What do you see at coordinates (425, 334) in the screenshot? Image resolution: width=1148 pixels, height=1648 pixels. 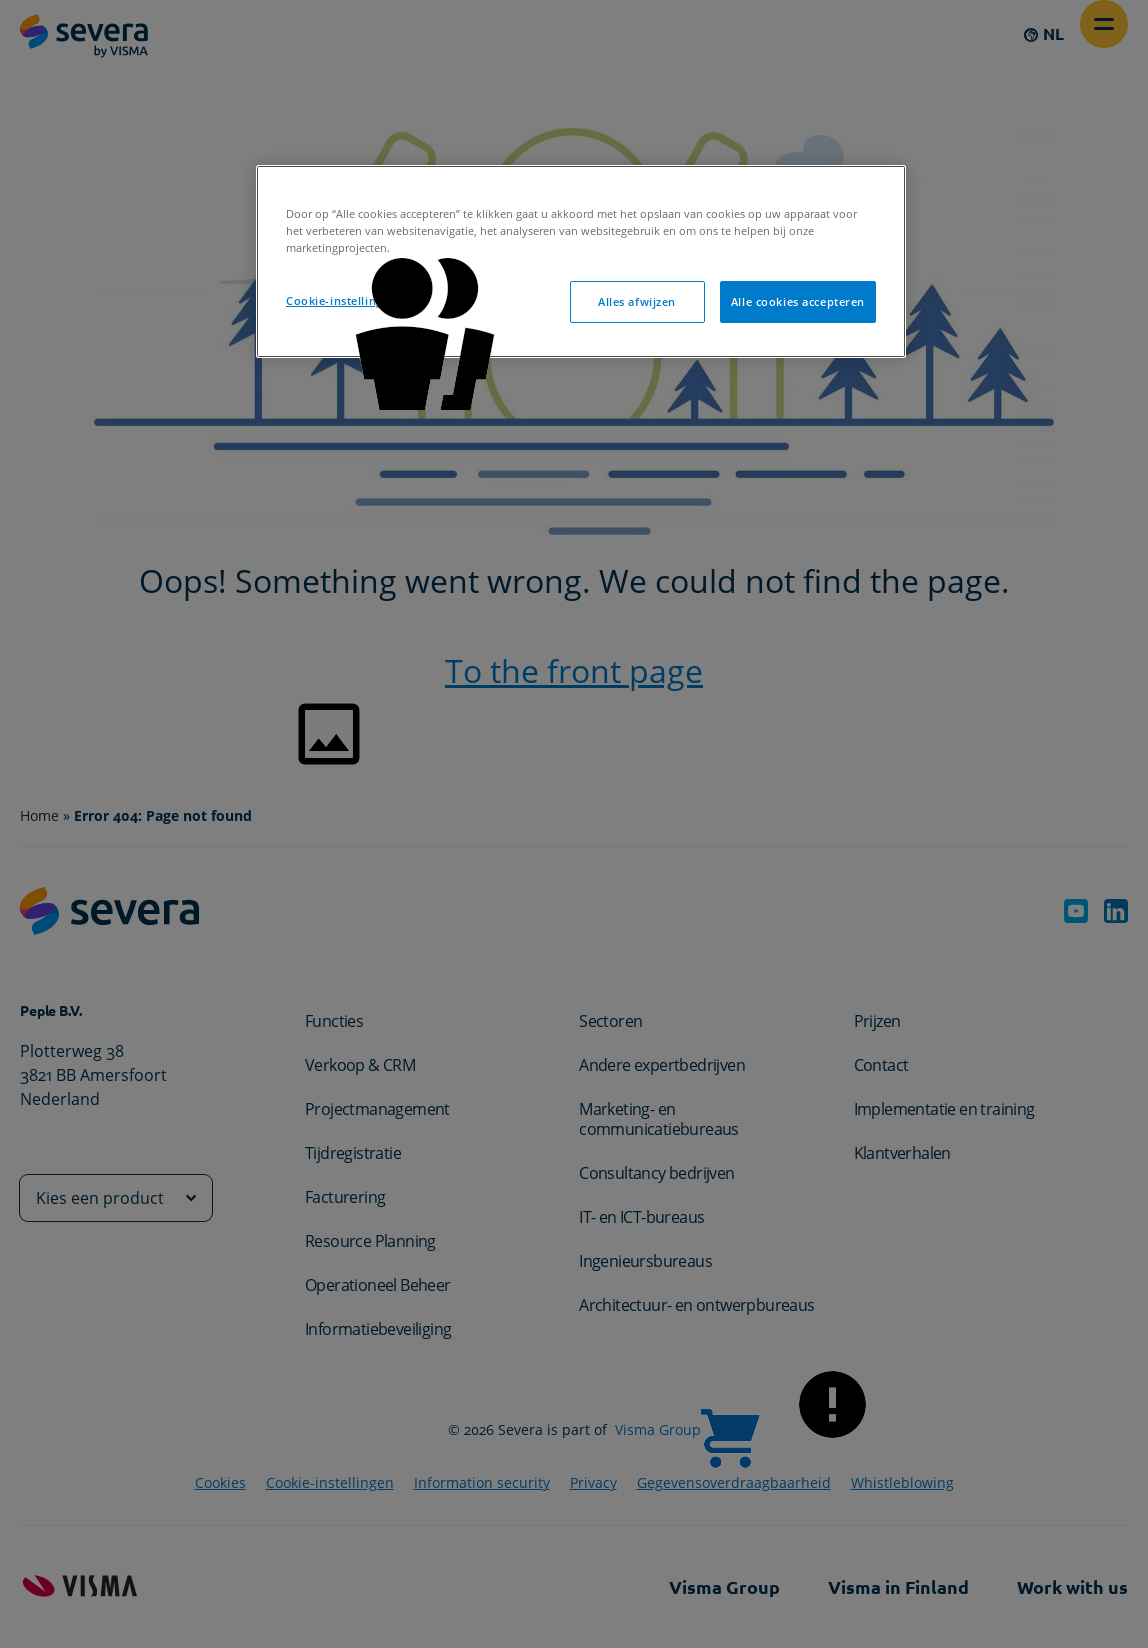 I see `view group members or team` at bounding box center [425, 334].